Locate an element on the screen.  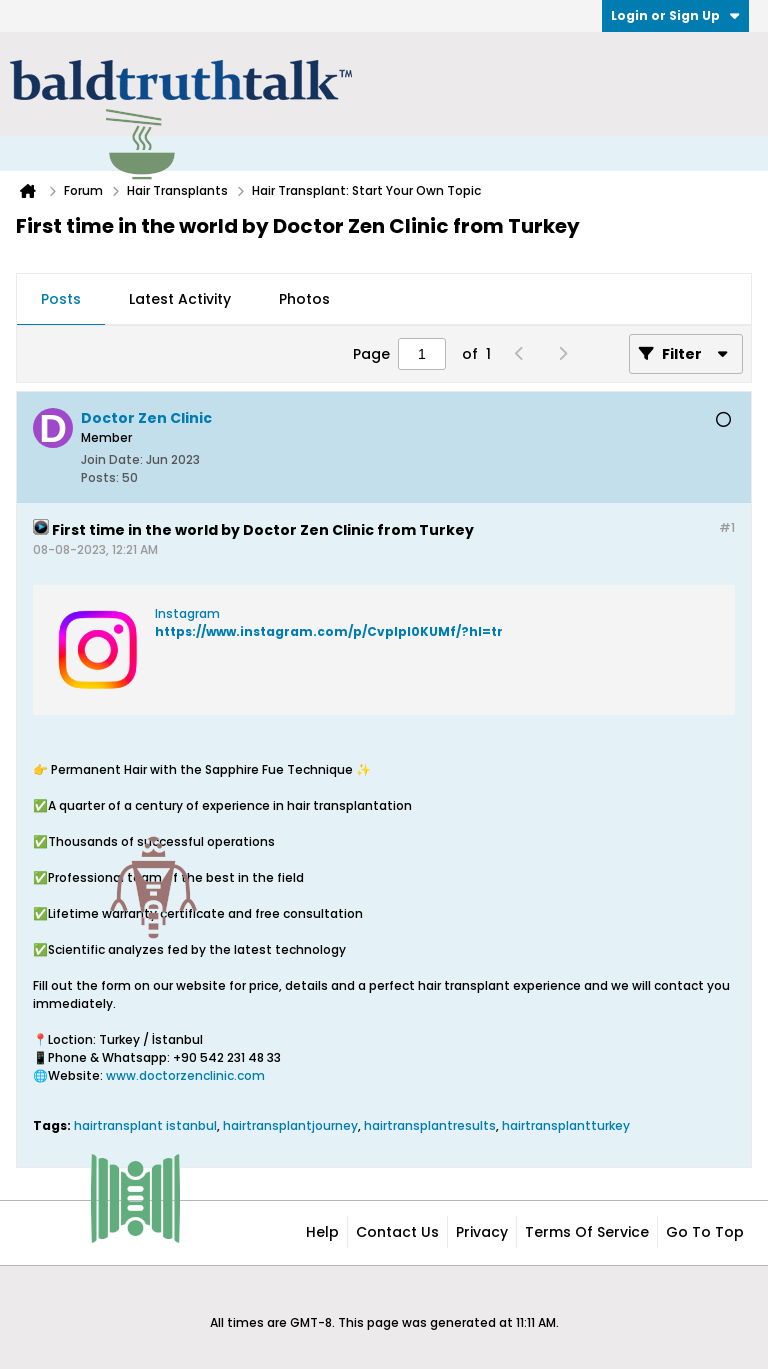
browse asian cuisine or noodle dishes is located at coordinates (142, 144).